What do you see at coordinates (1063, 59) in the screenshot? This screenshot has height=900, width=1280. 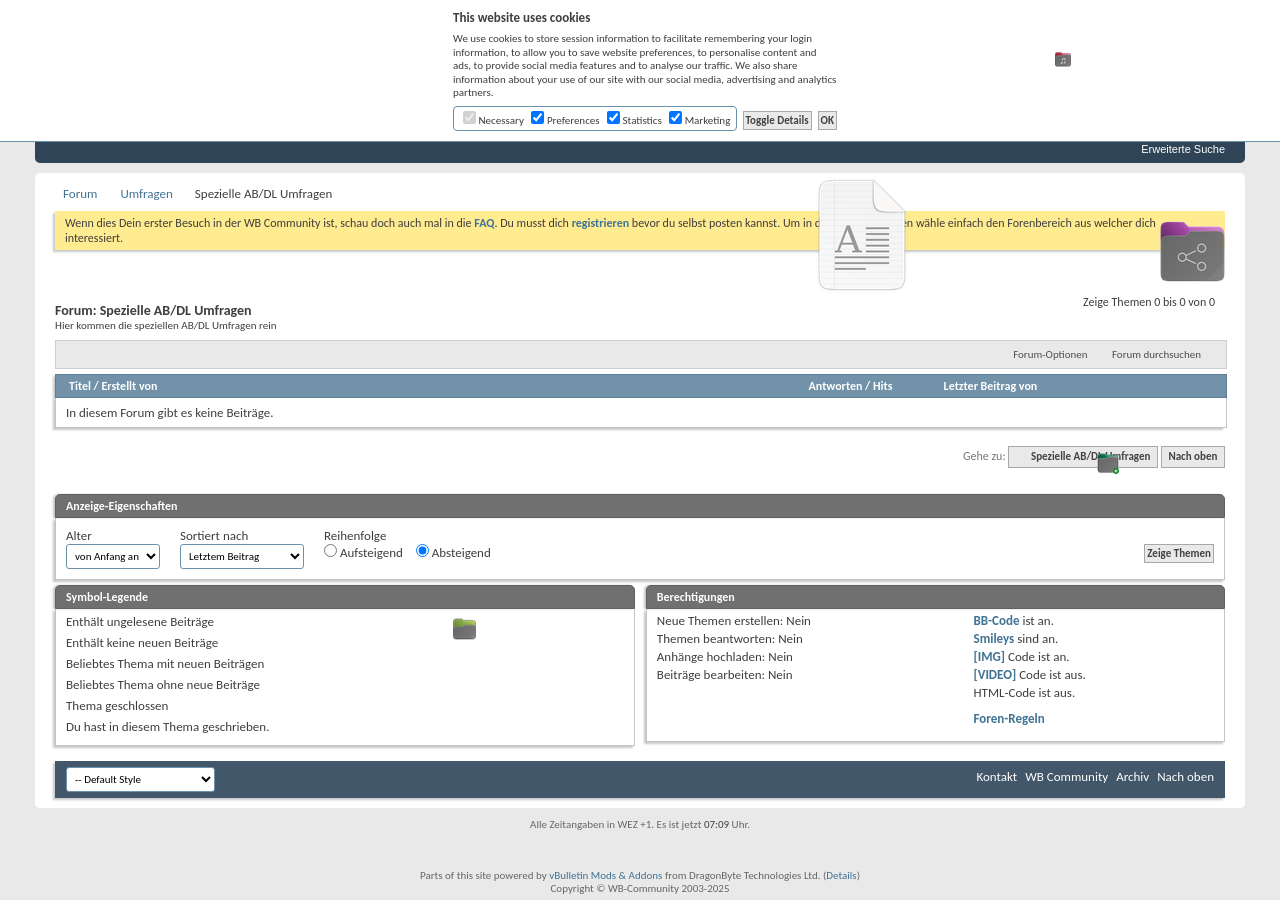 I see `open your music folder` at bounding box center [1063, 59].